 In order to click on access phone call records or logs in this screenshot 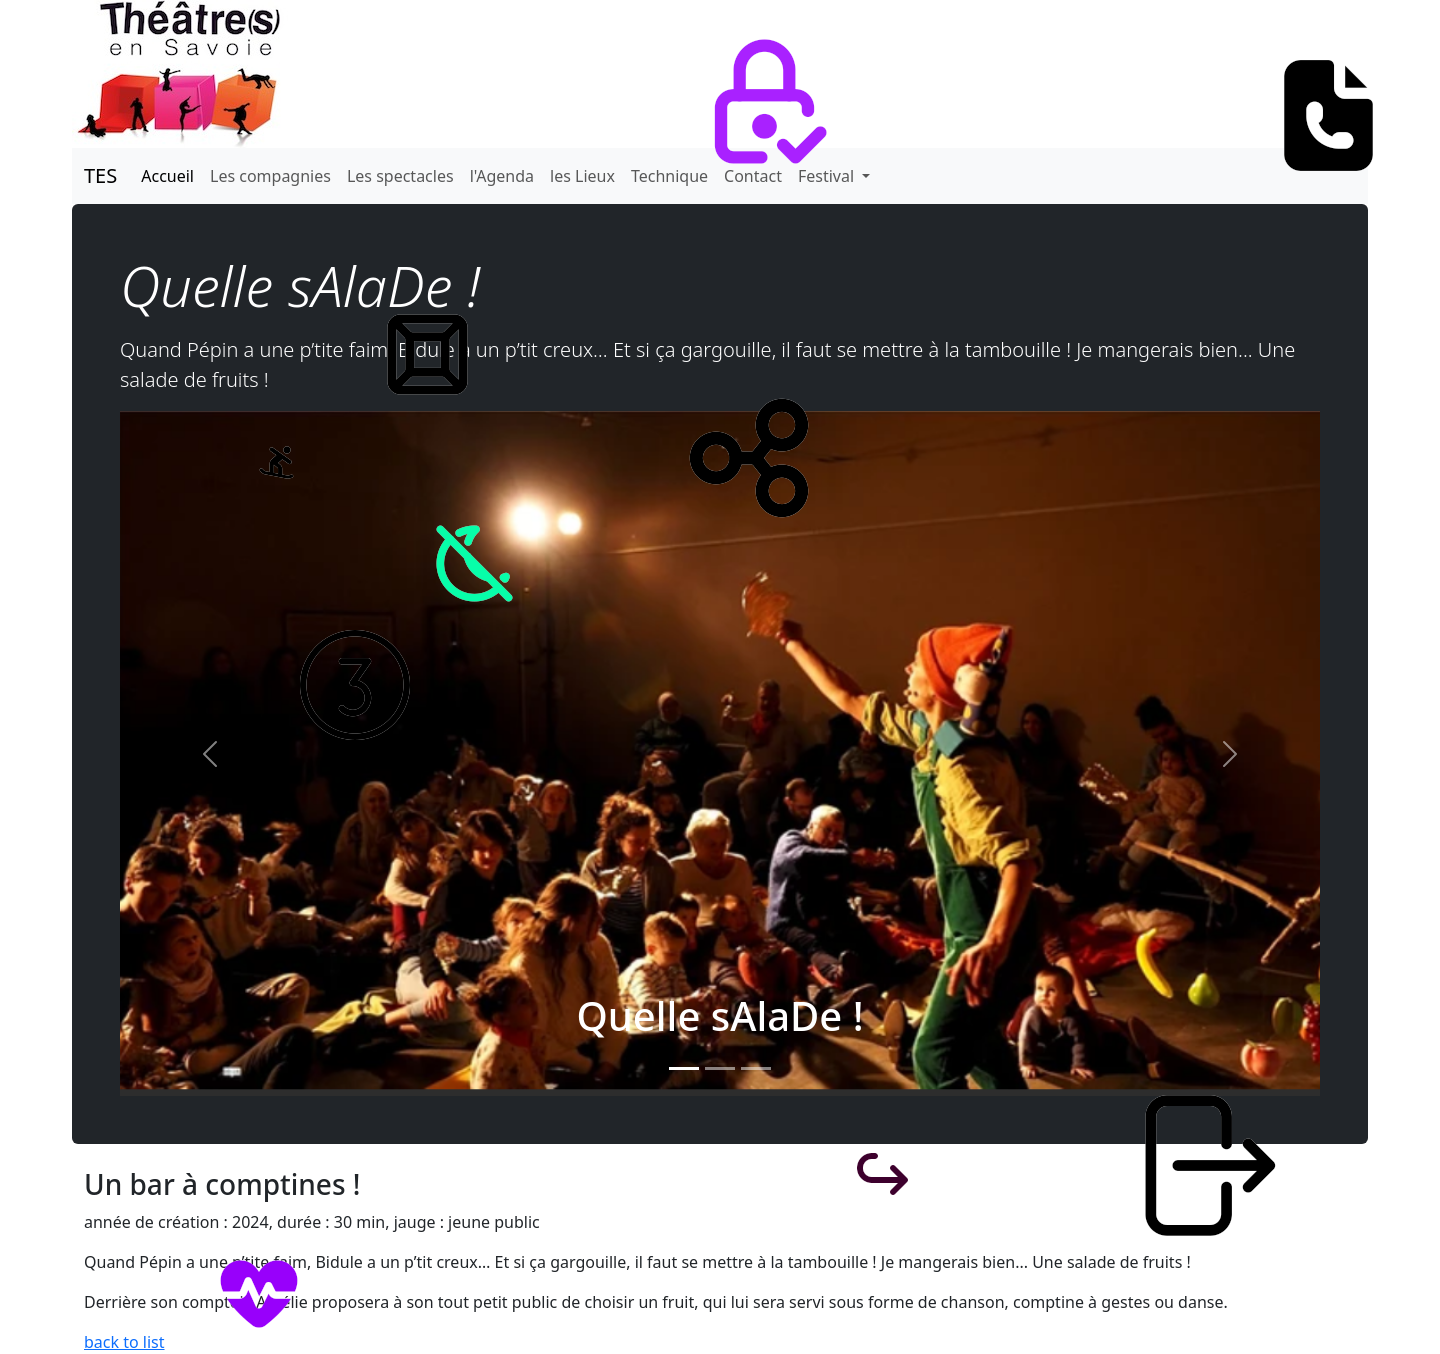, I will do `click(1328, 115)`.